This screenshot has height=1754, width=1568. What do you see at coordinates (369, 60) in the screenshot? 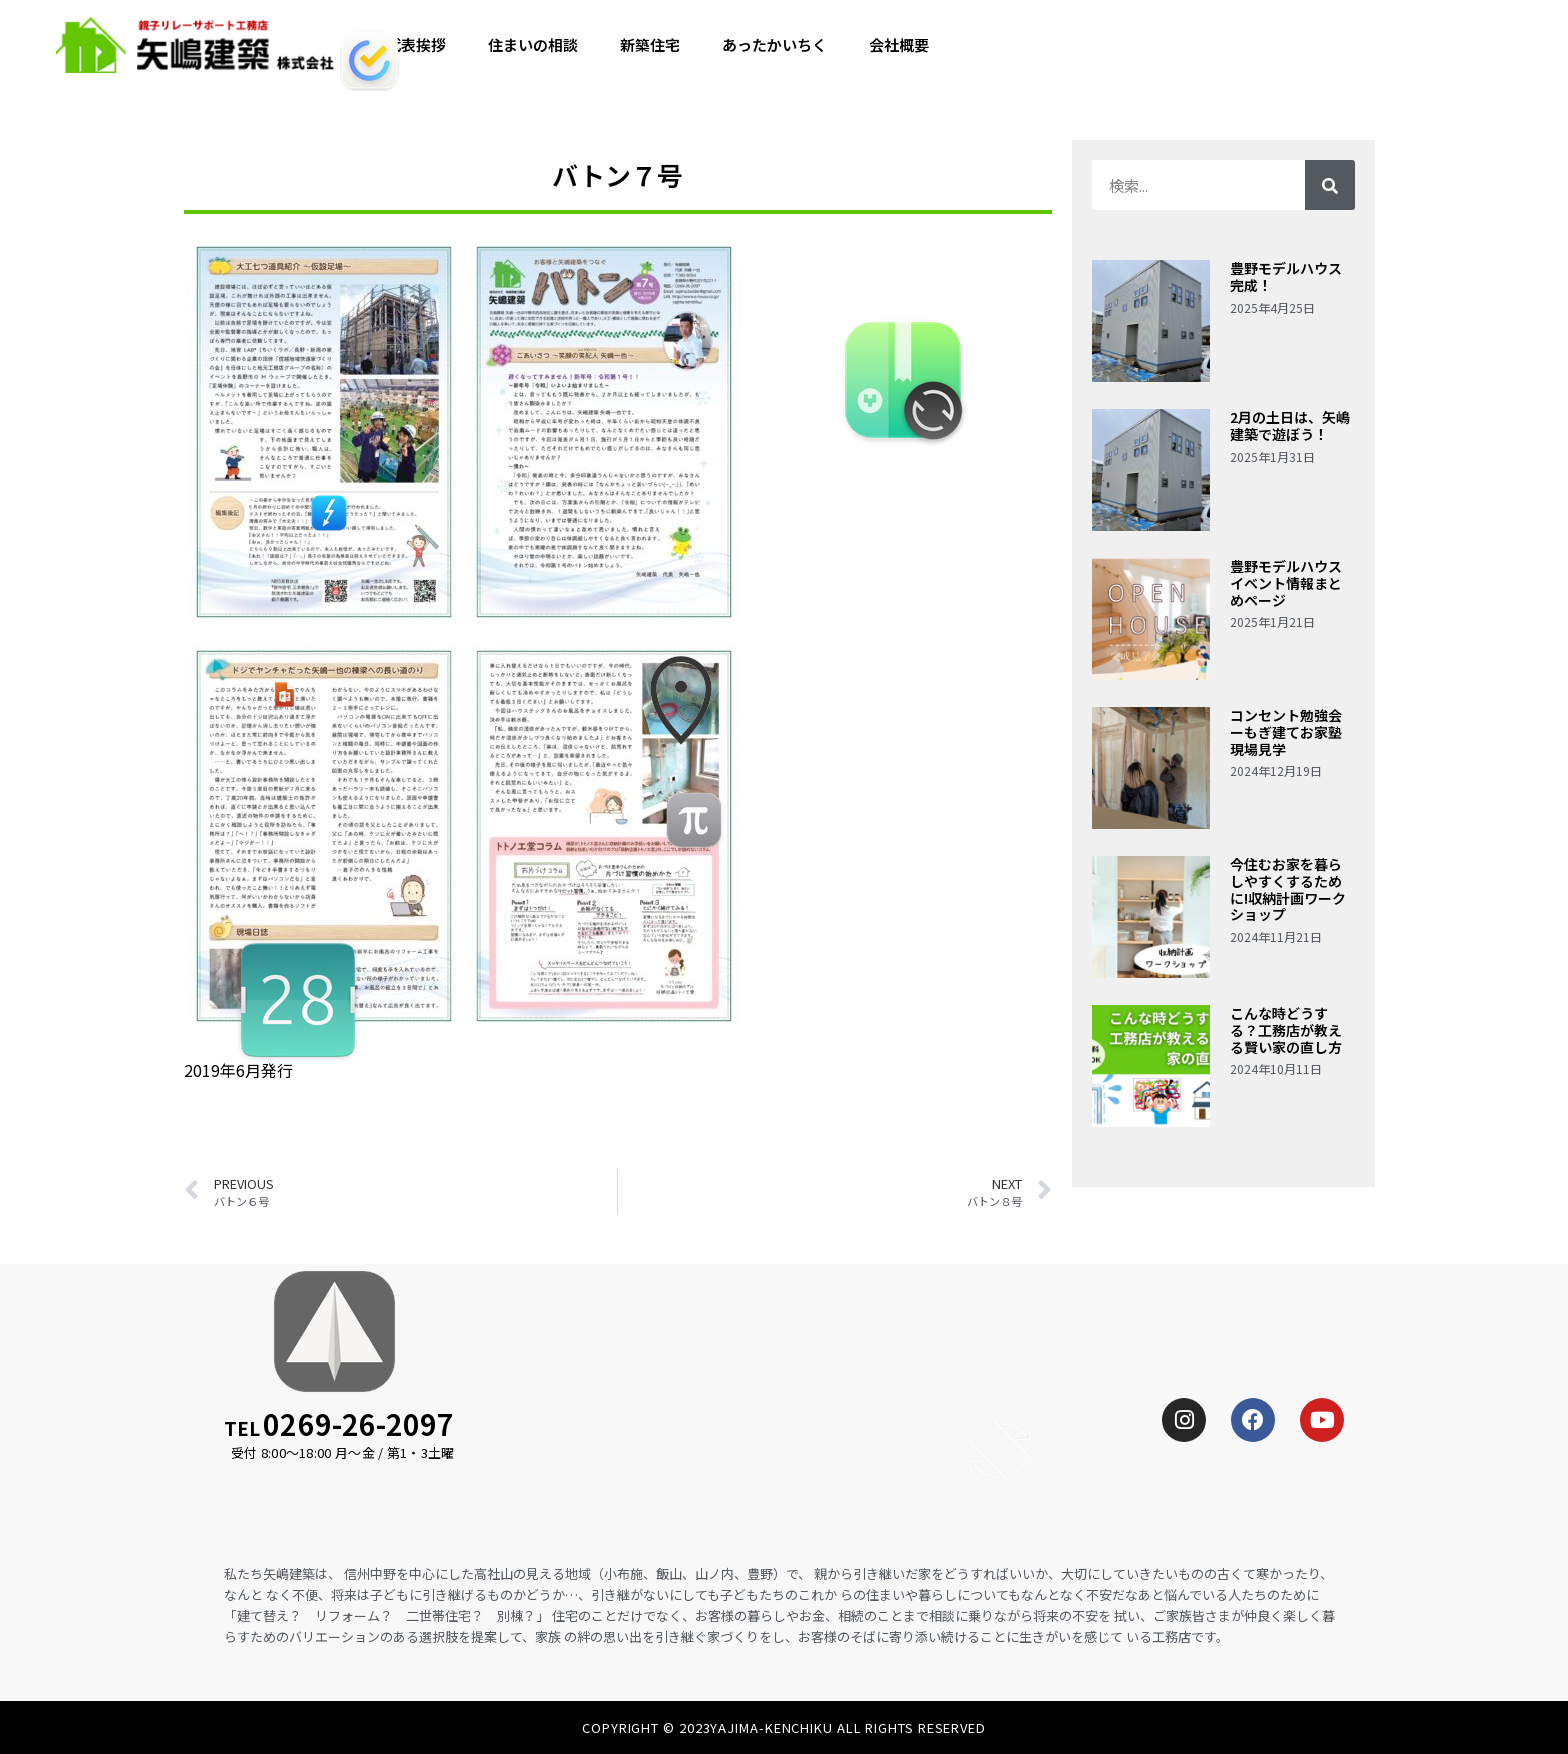
I see `open ticktick task manager app` at bounding box center [369, 60].